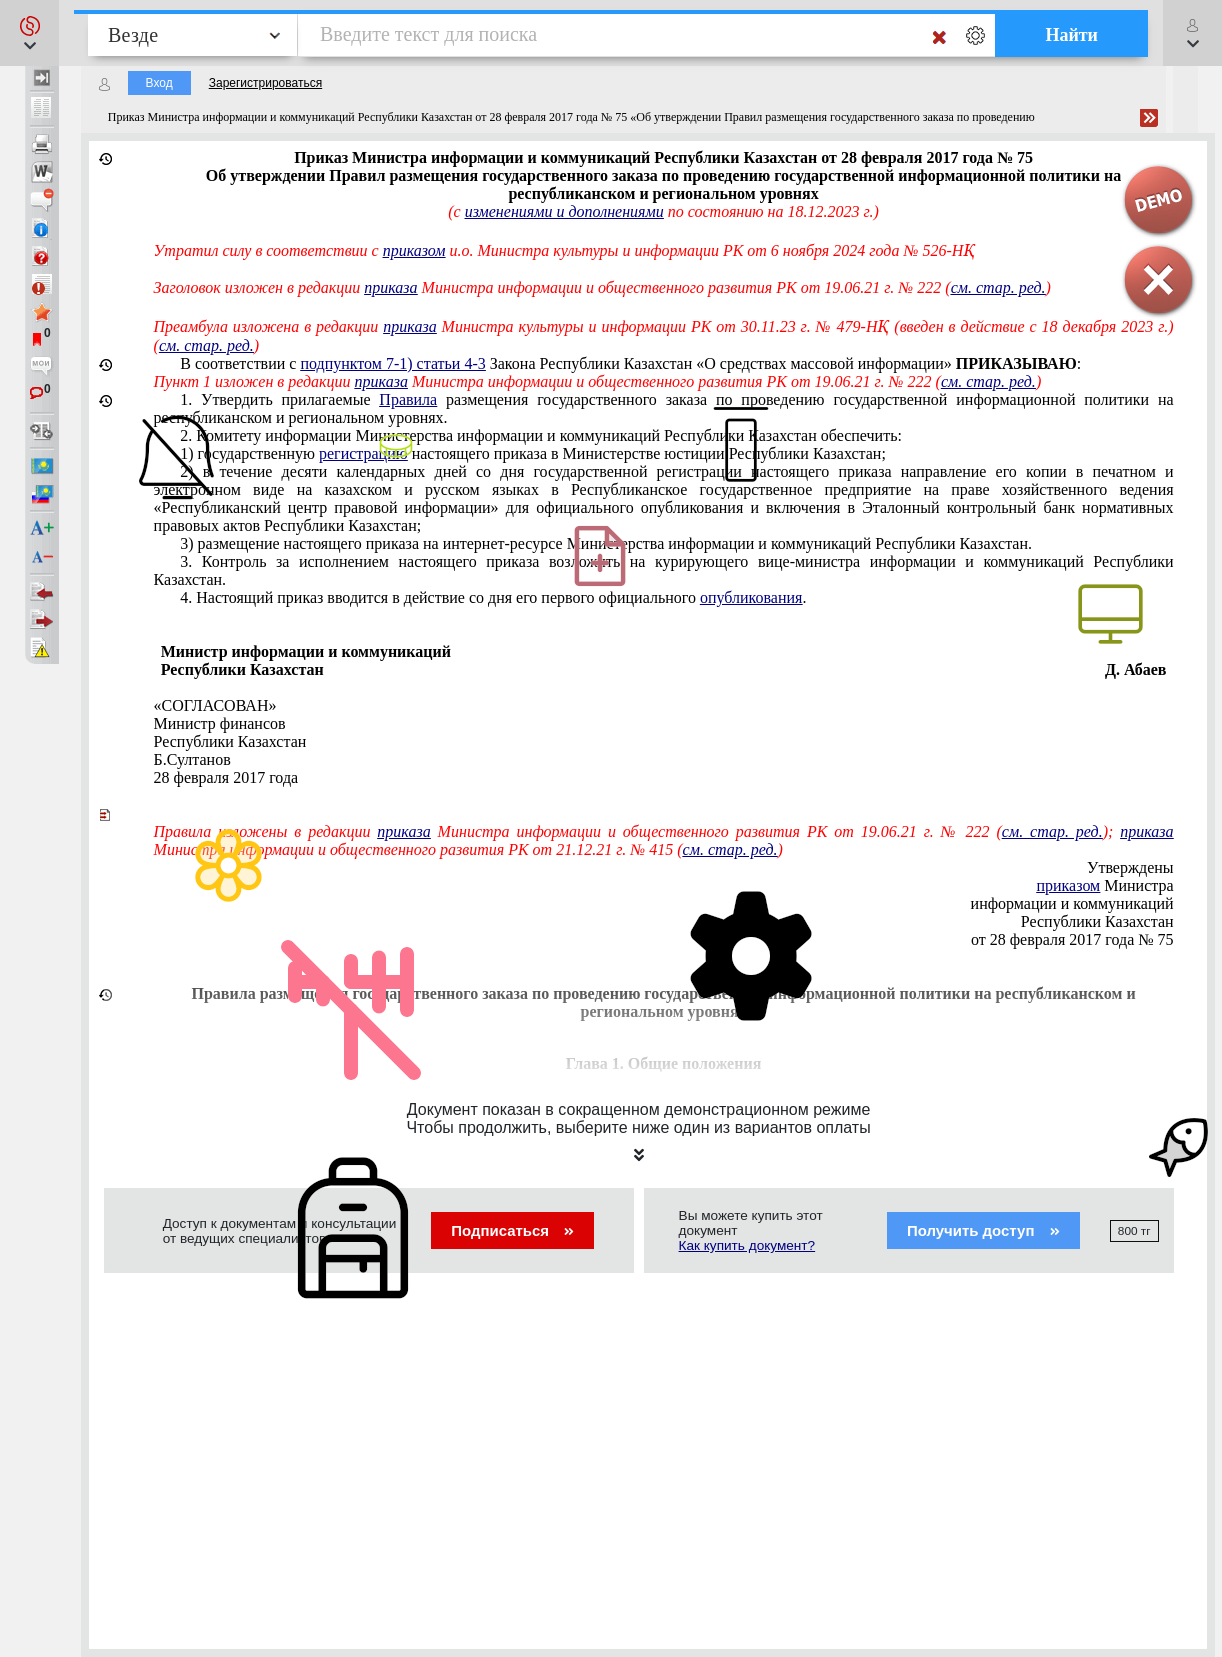 The width and height of the screenshot is (1222, 1657). Describe the element at coordinates (600, 556) in the screenshot. I see `create a new file` at that location.